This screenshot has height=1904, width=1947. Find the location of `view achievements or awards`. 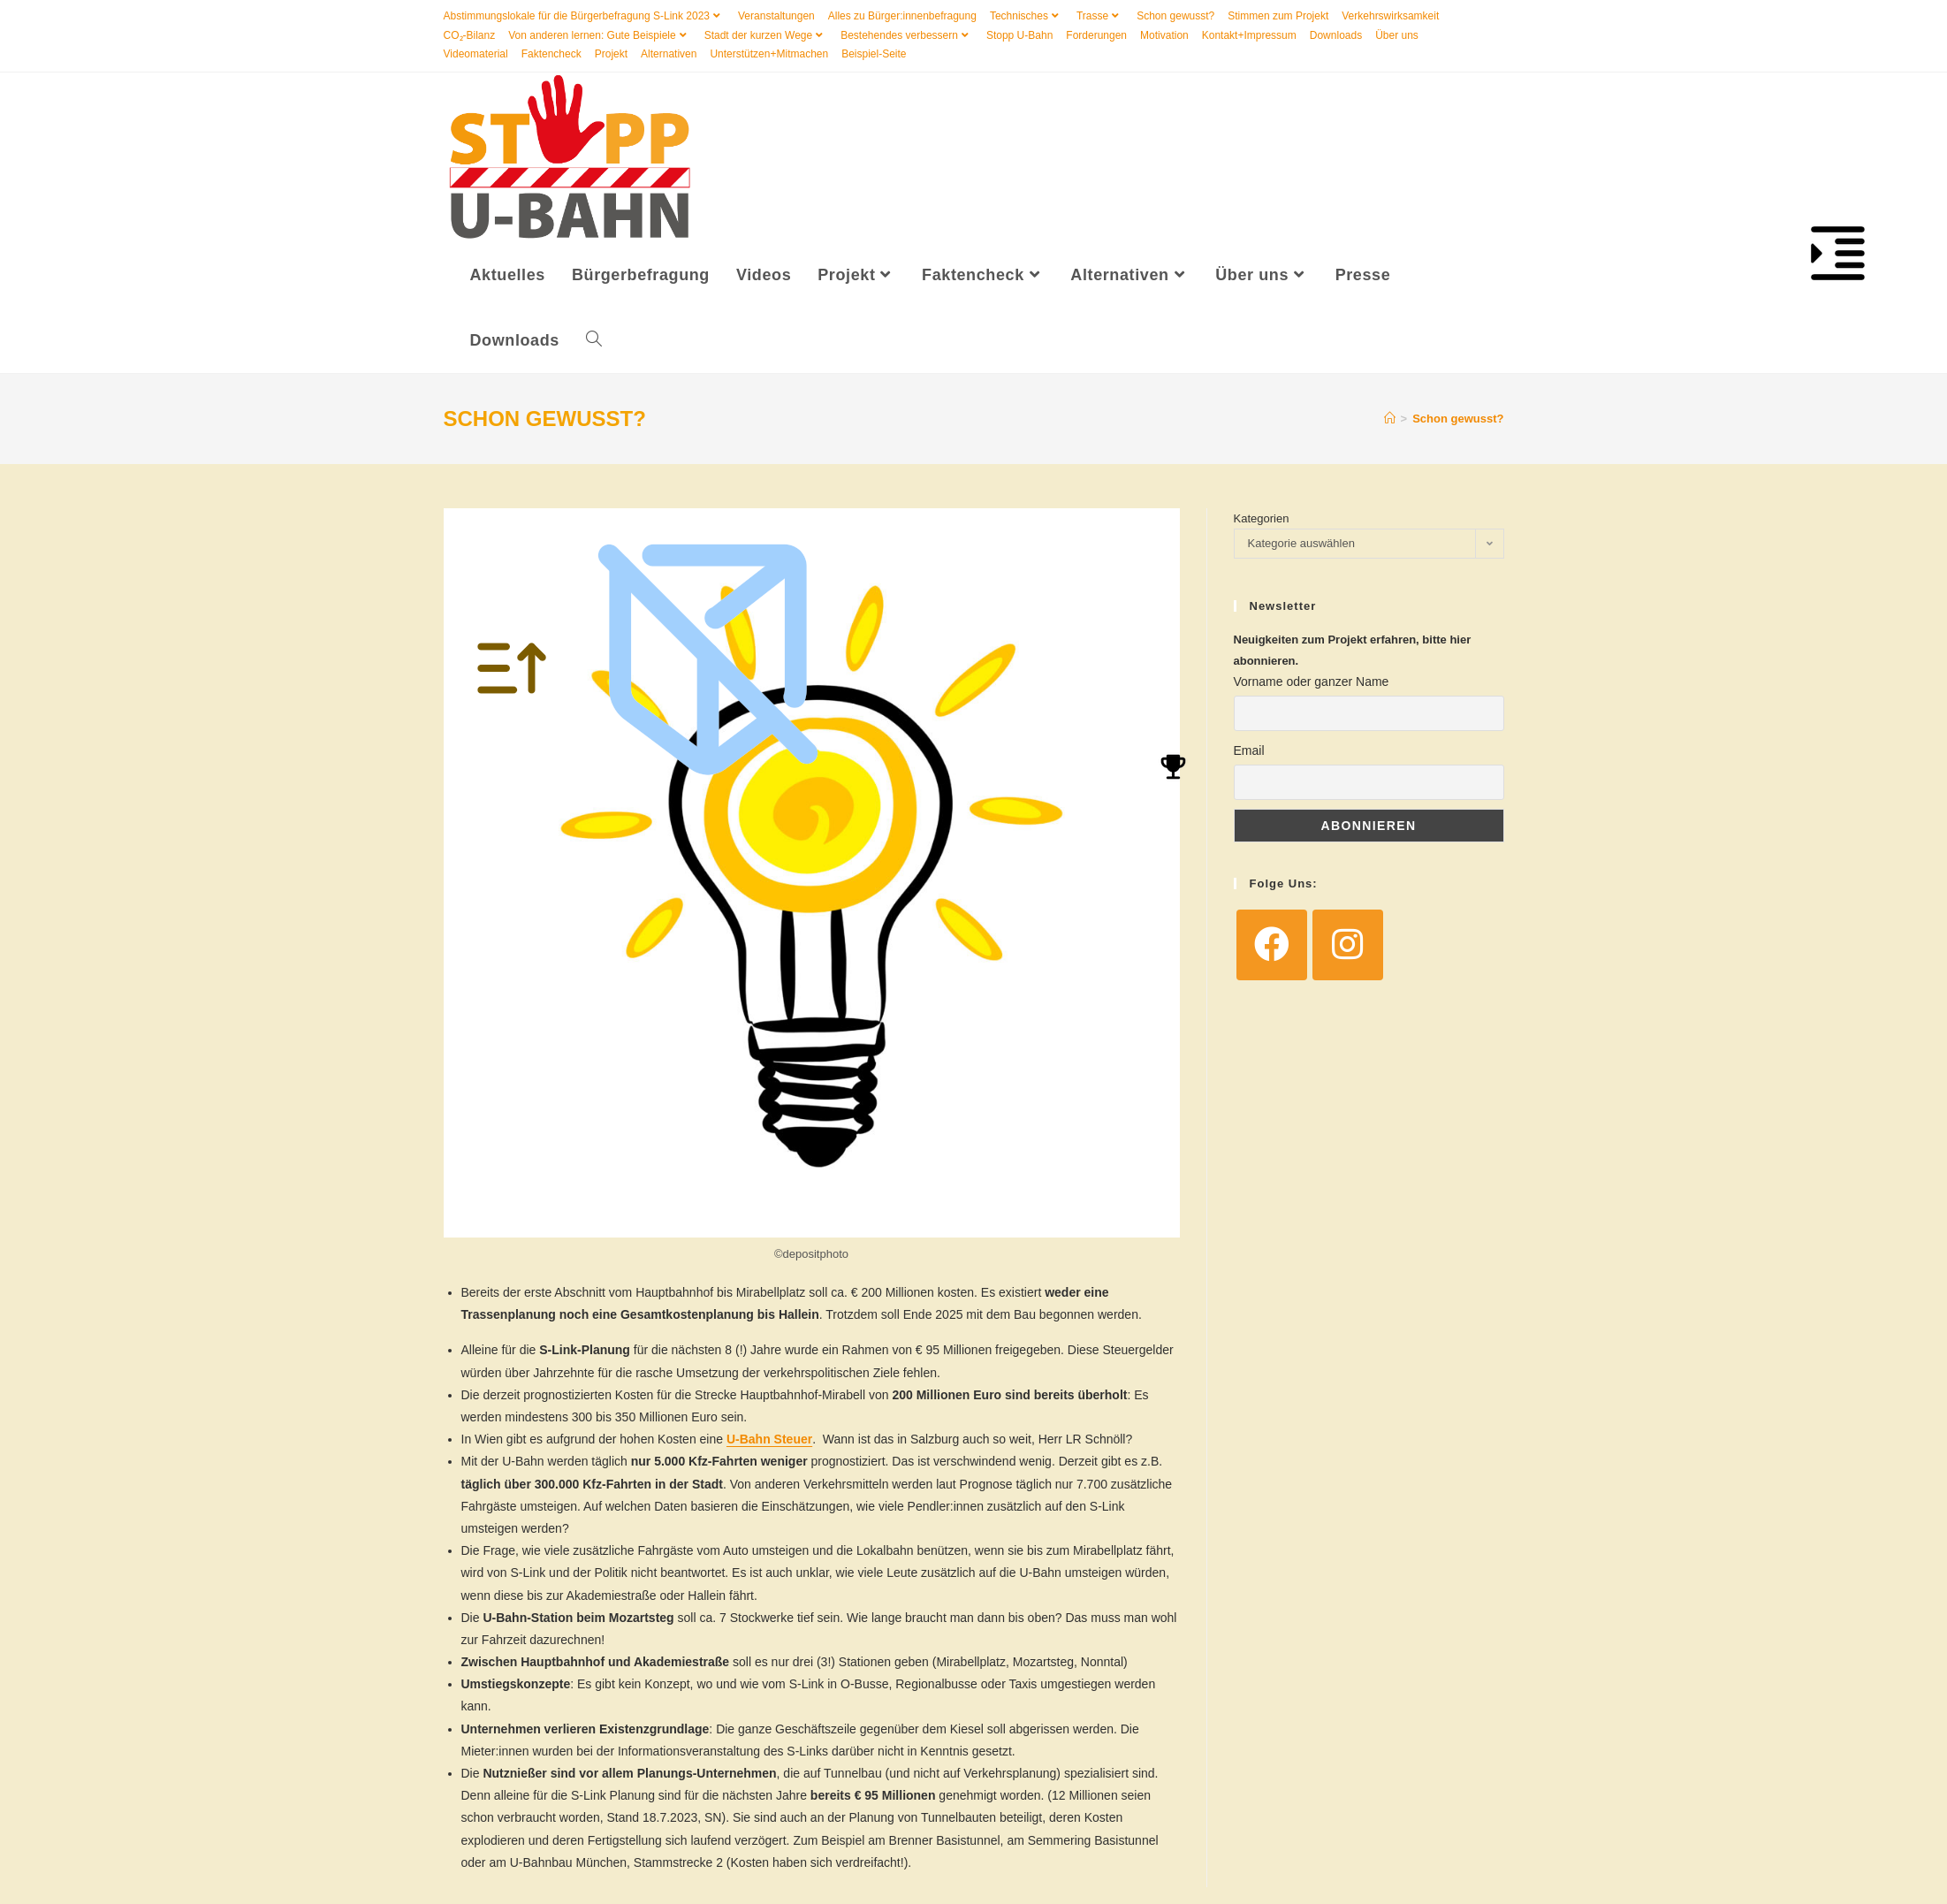

view achievements or awards is located at coordinates (1173, 766).